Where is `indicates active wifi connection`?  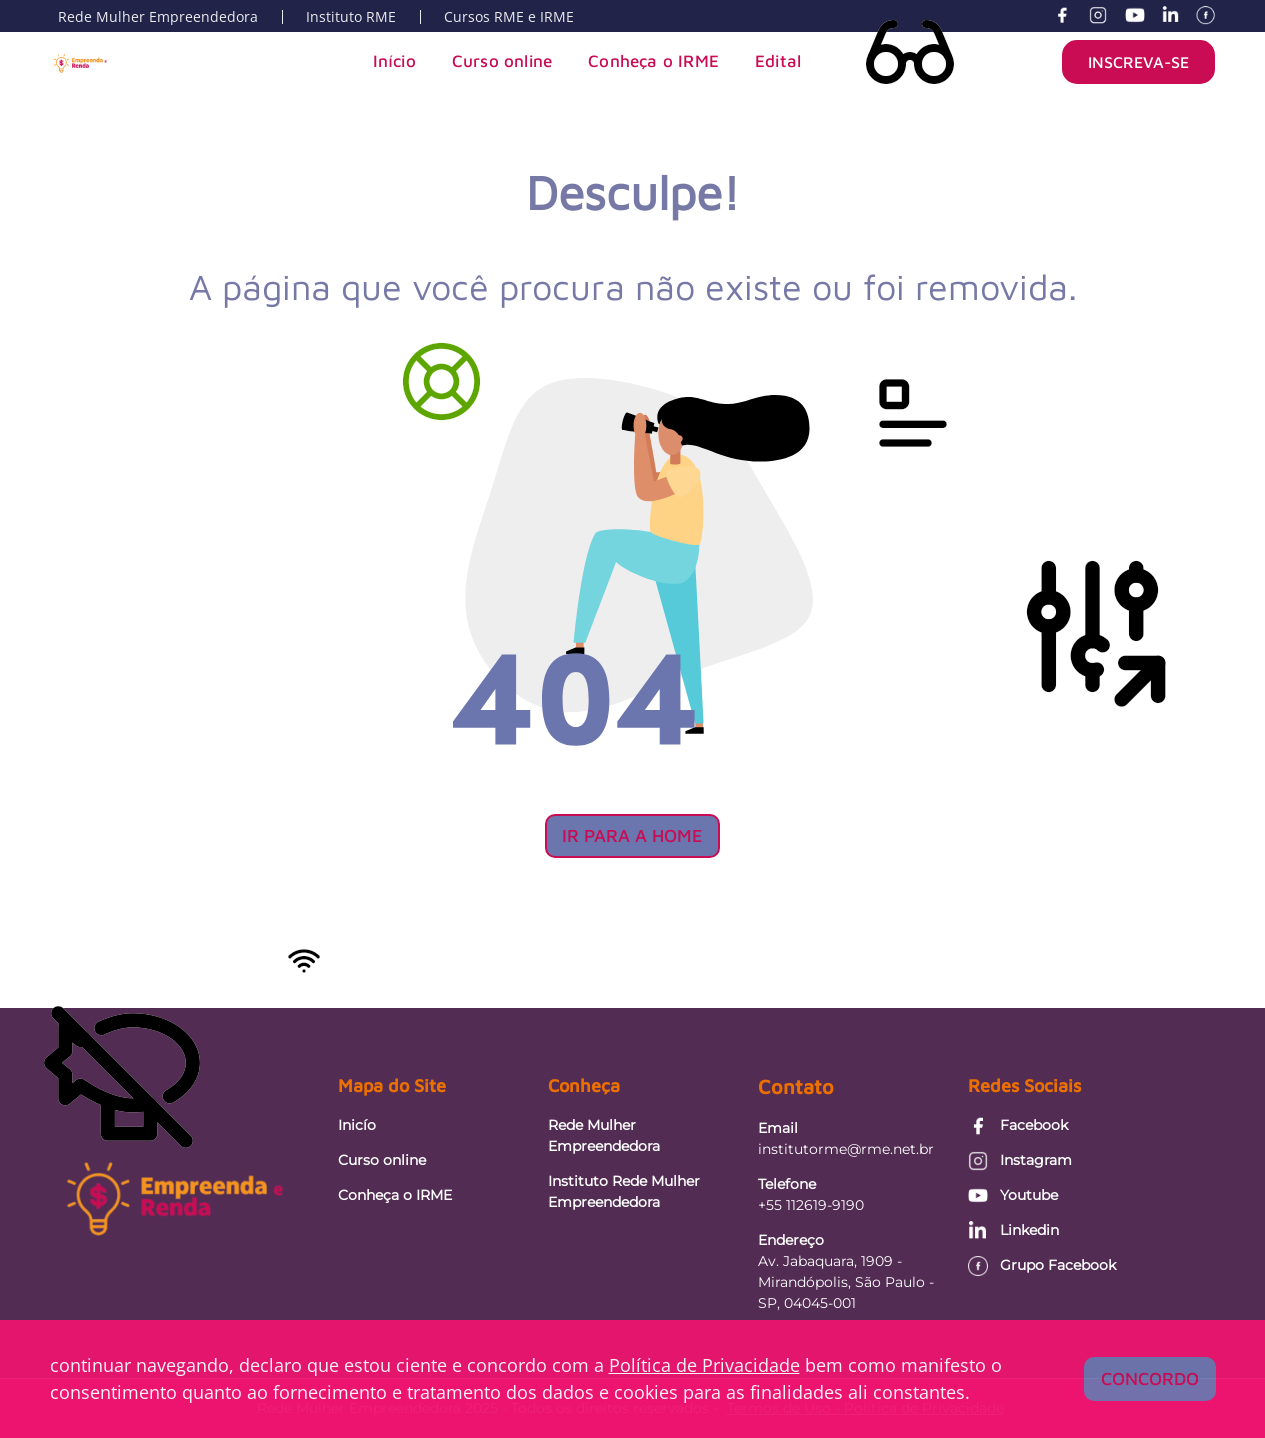
indicates active wifi connection is located at coordinates (304, 961).